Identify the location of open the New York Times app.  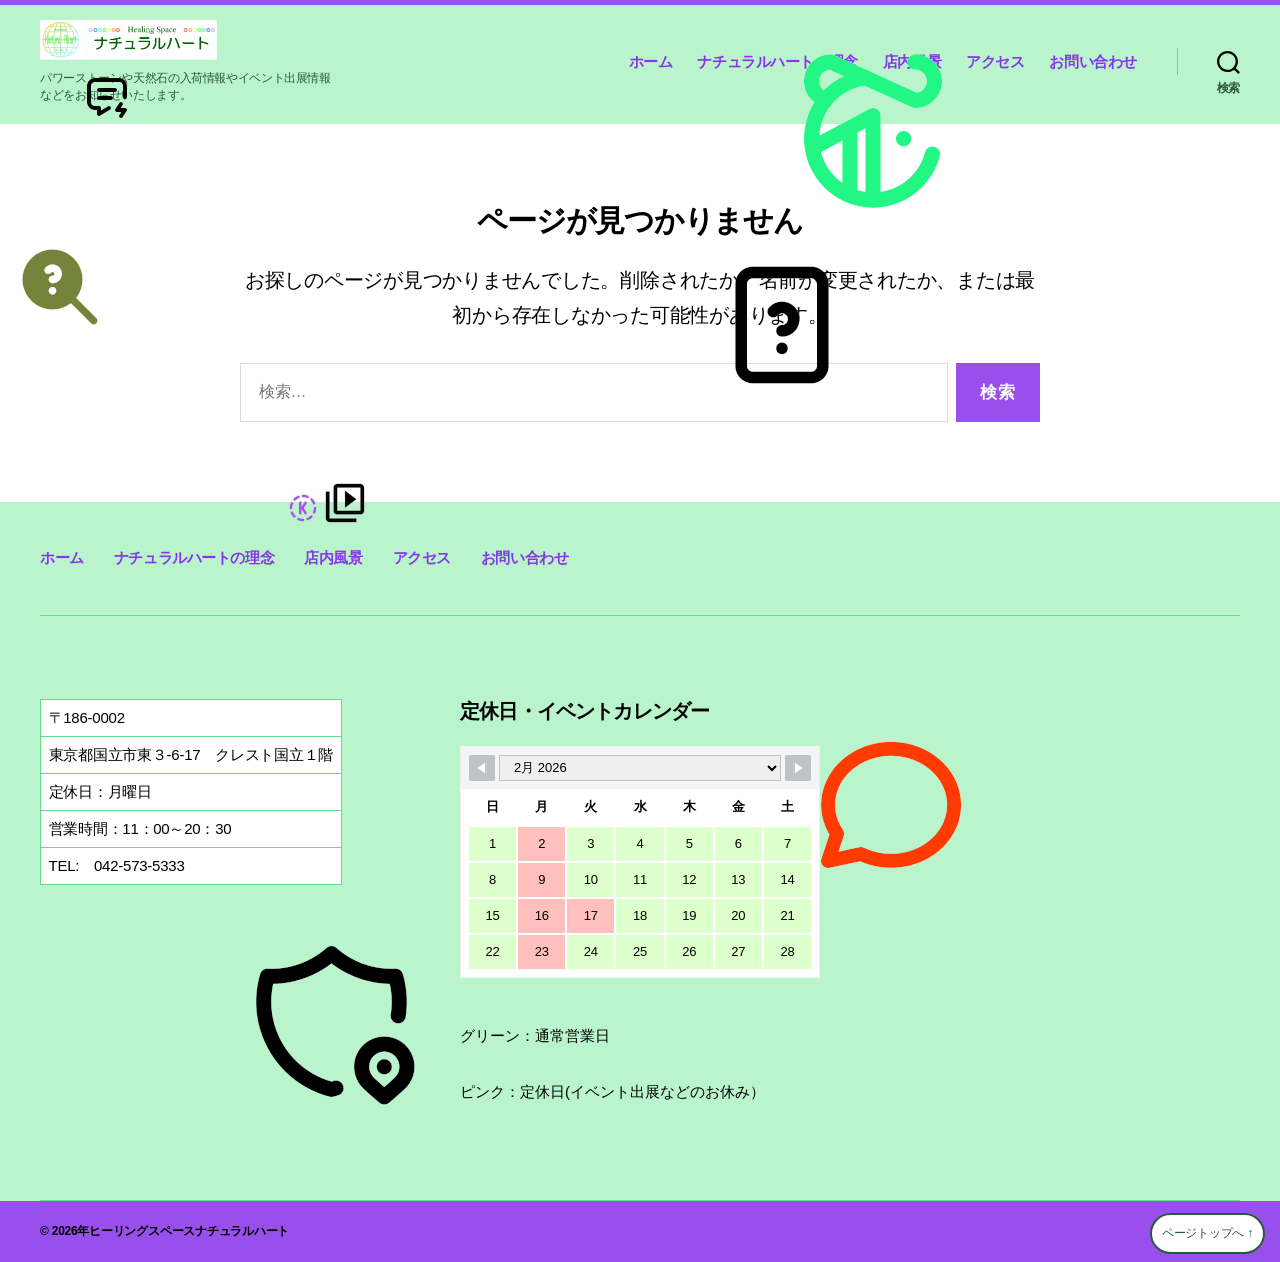
(873, 131).